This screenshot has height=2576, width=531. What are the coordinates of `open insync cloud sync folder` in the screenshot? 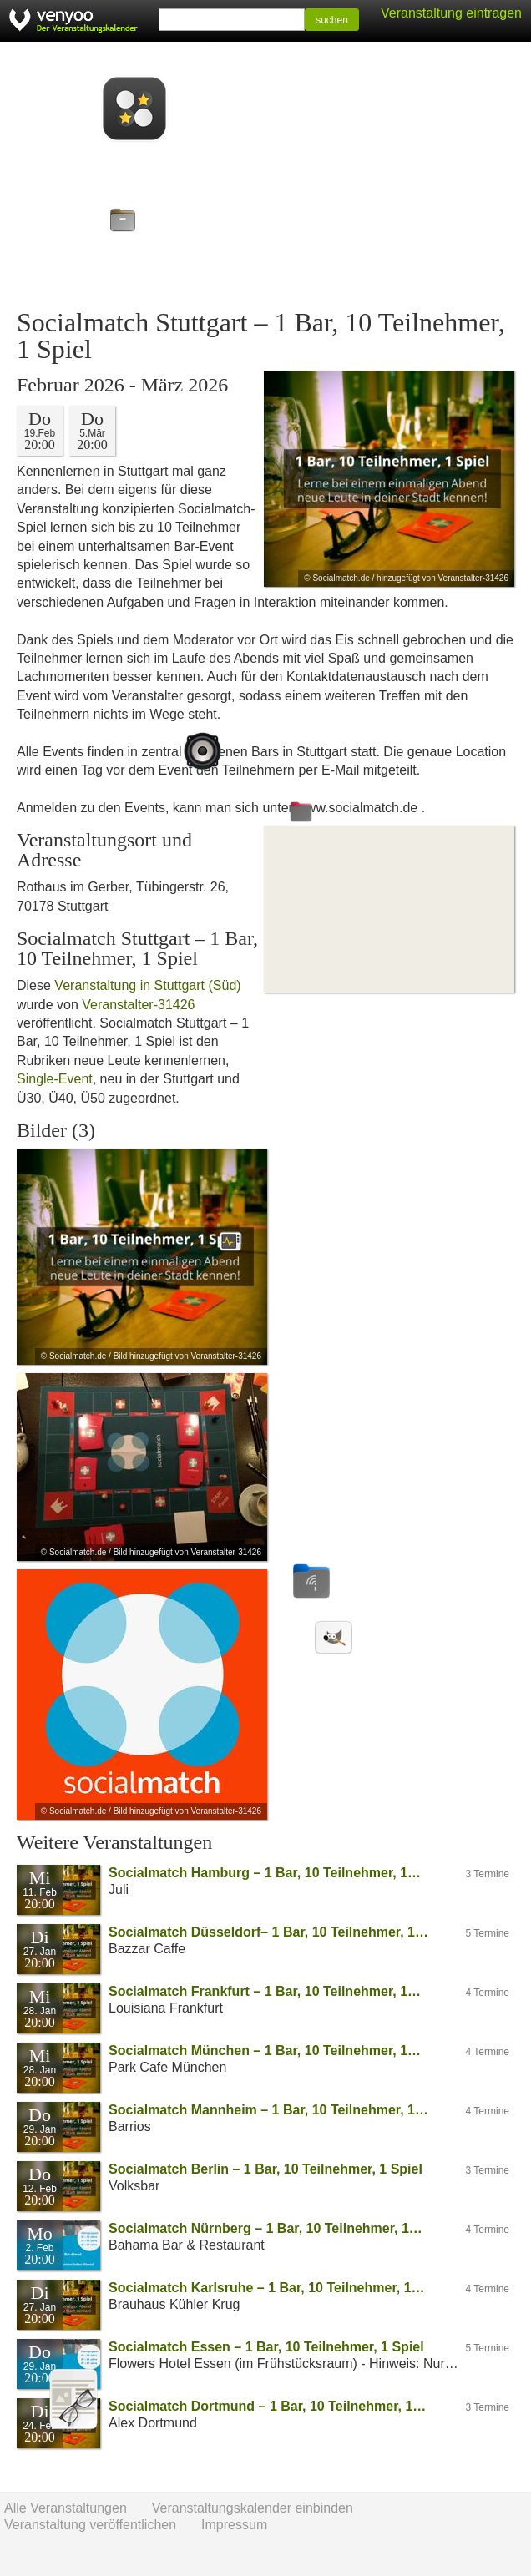 It's located at (311, 1581).